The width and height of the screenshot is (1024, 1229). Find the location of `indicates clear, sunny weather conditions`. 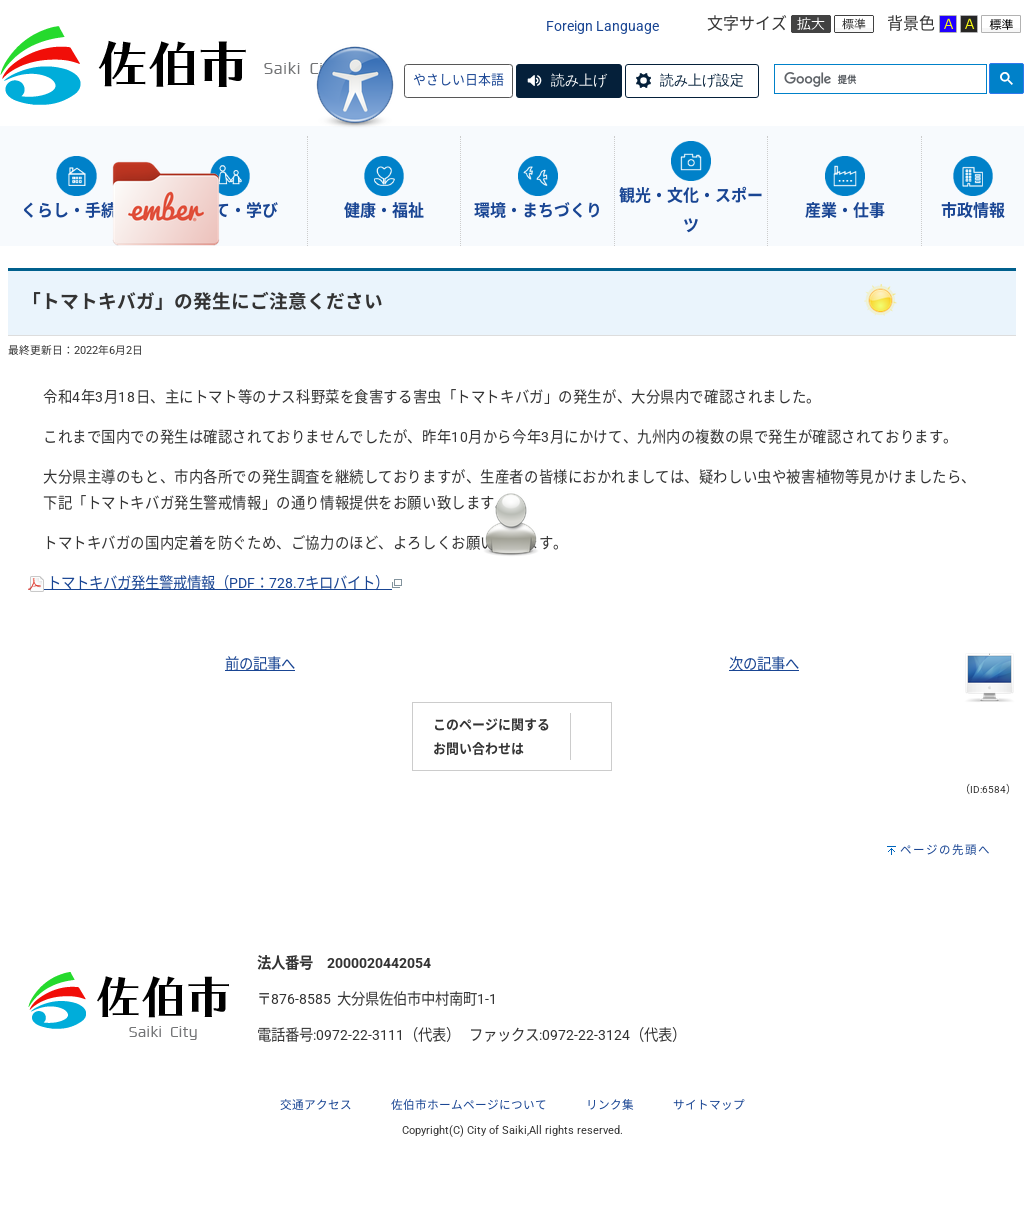

indicates clear, sunny weather conditions is located at coordinates (880, 300).